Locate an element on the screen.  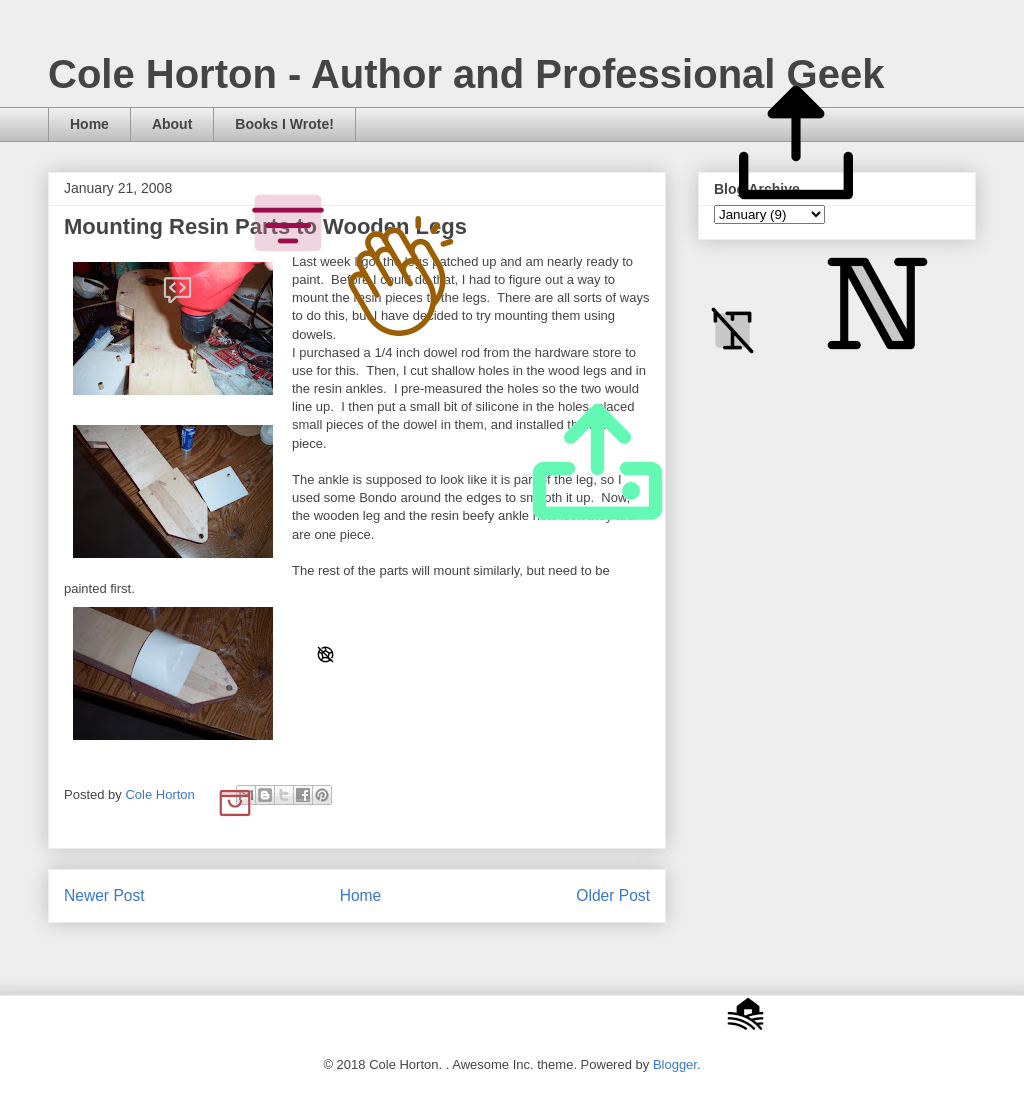
upload a file or document is located at coordinates (597, 468).